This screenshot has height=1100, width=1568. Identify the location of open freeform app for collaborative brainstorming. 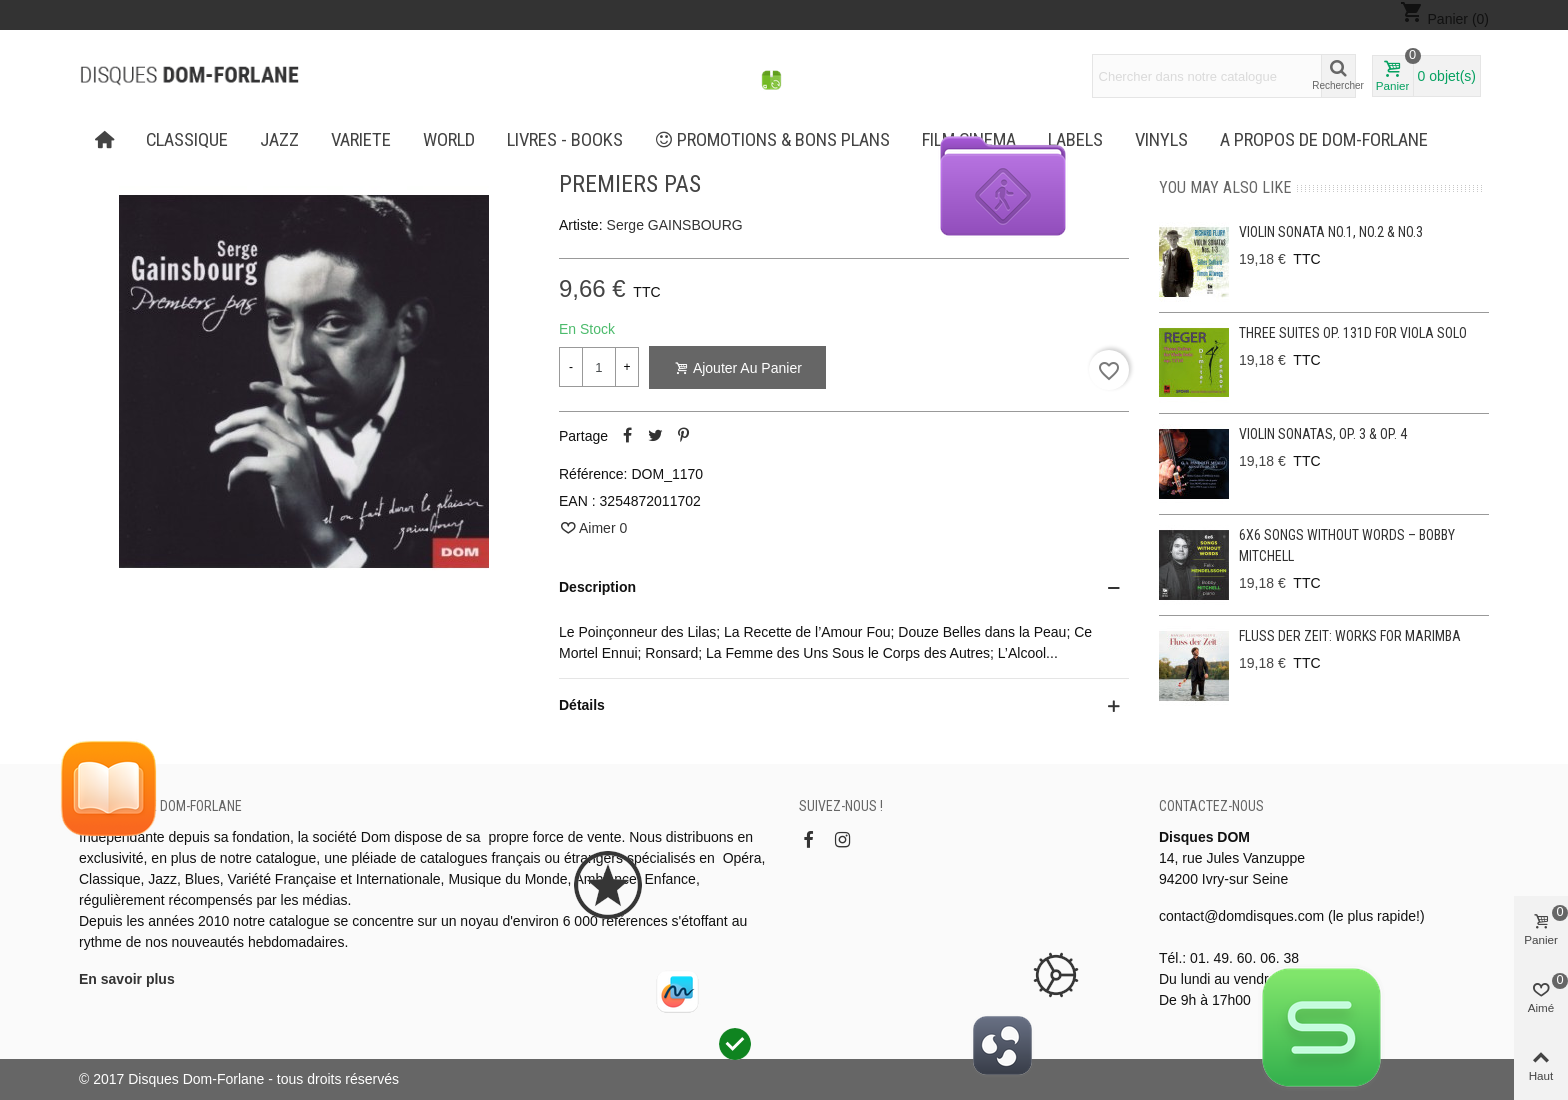
(677, 991).